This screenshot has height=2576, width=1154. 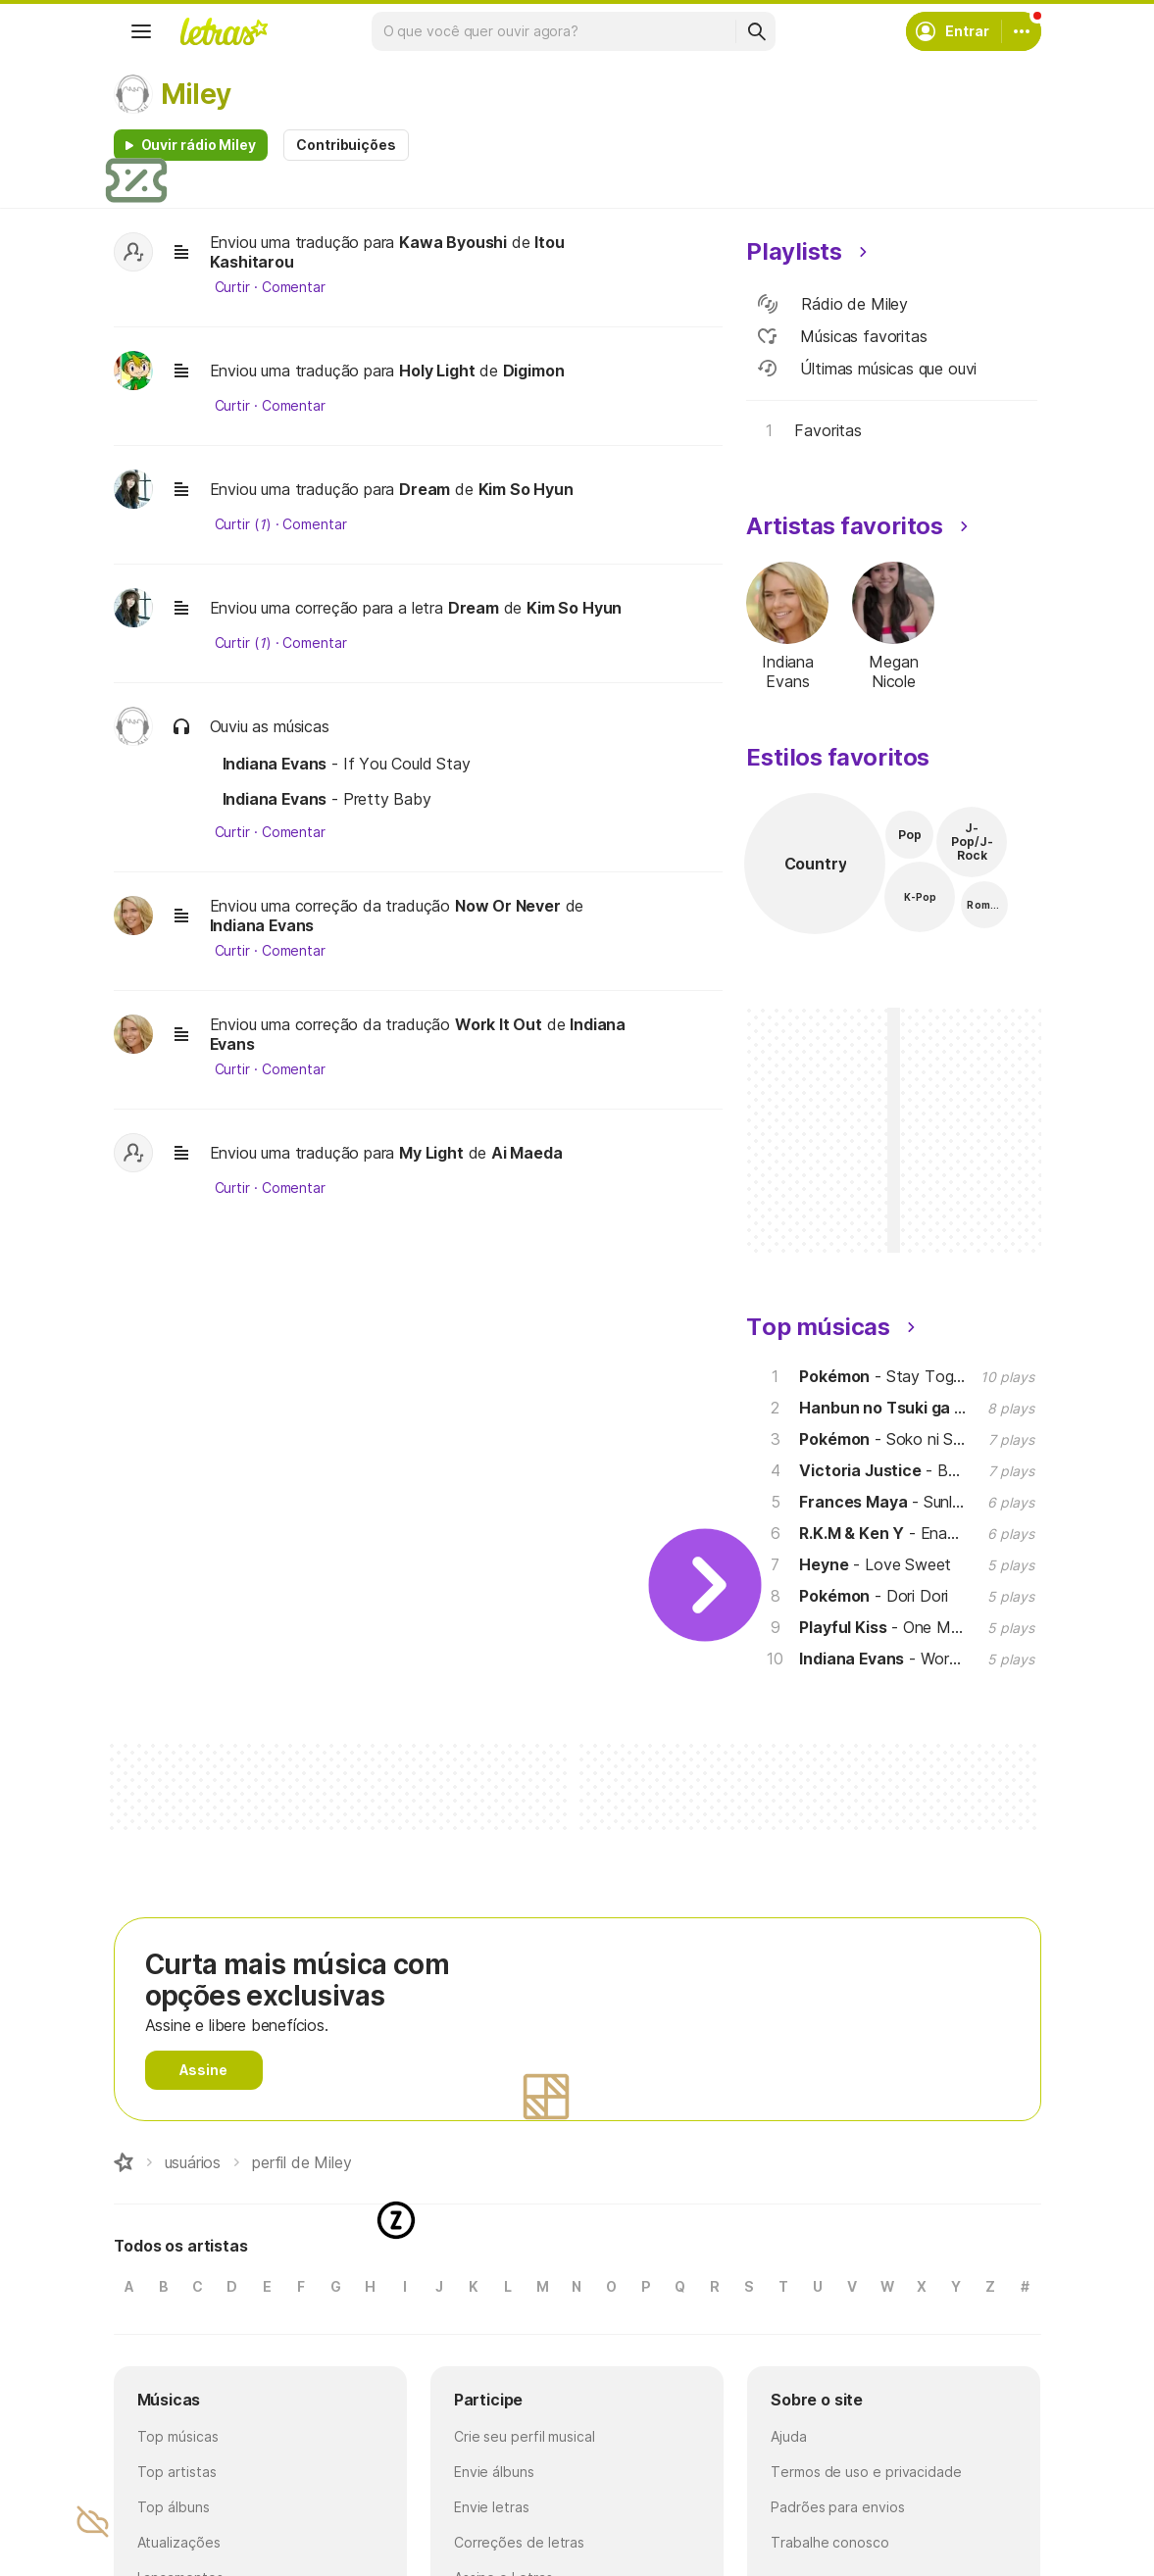 What do you see at coordinates (92, 2521) in the screenshot?
I see `indicates offline or disconnected from cloud services` at bounding box center [92, 2521].